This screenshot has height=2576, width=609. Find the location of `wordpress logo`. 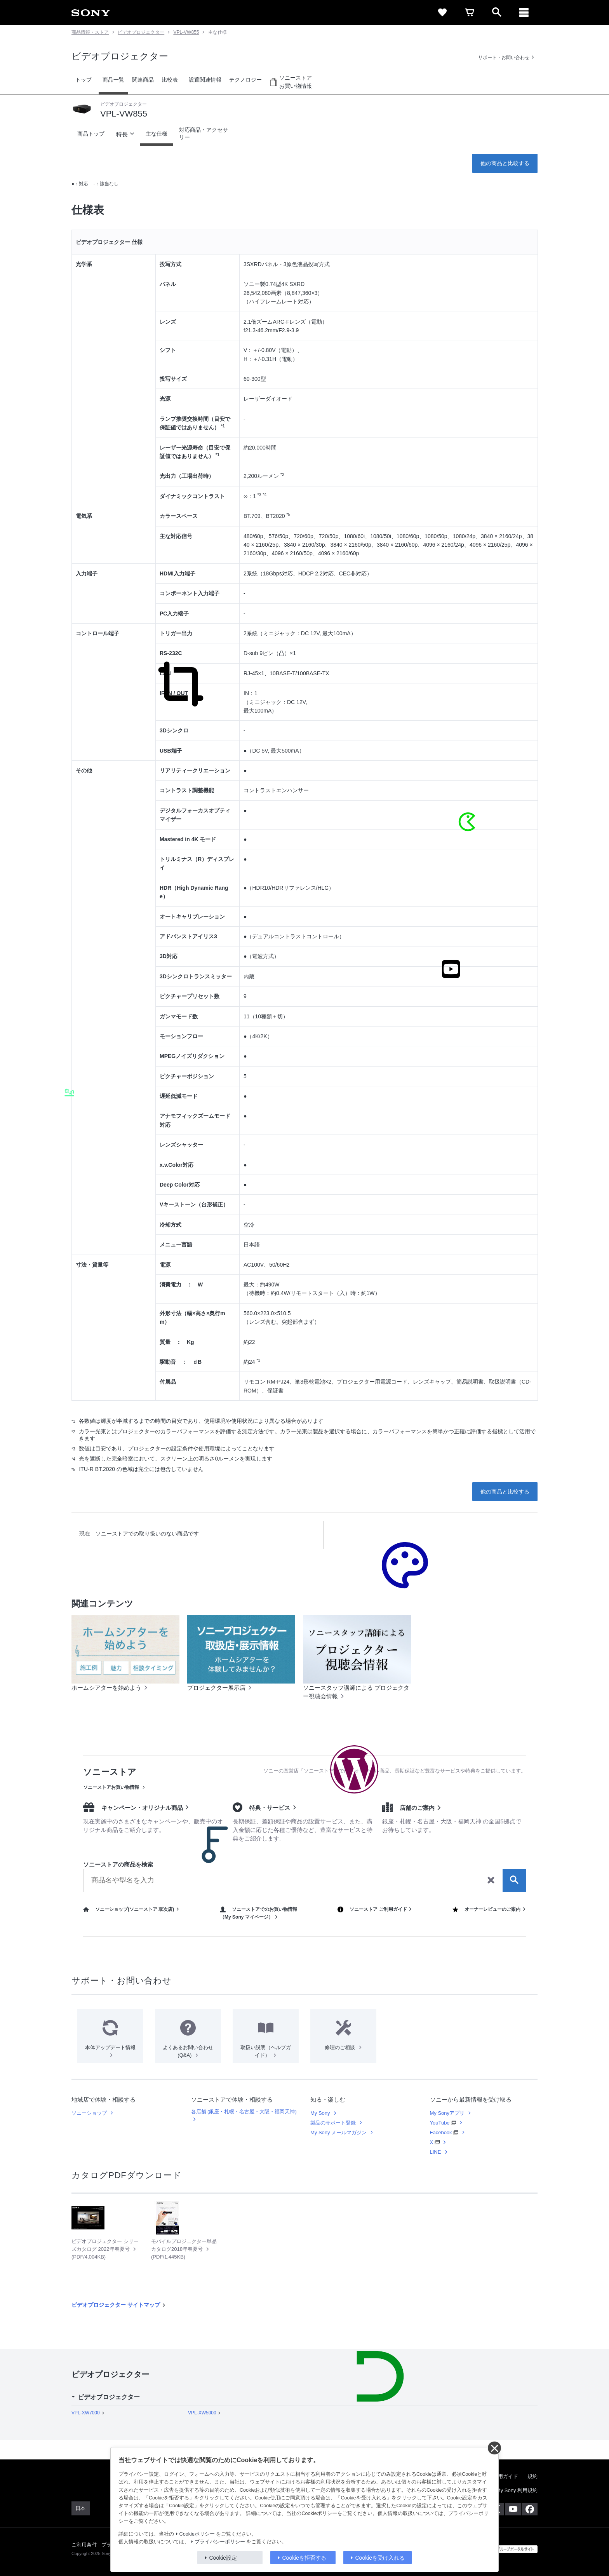

wordpress logo is located at coordinates (354, 1769).